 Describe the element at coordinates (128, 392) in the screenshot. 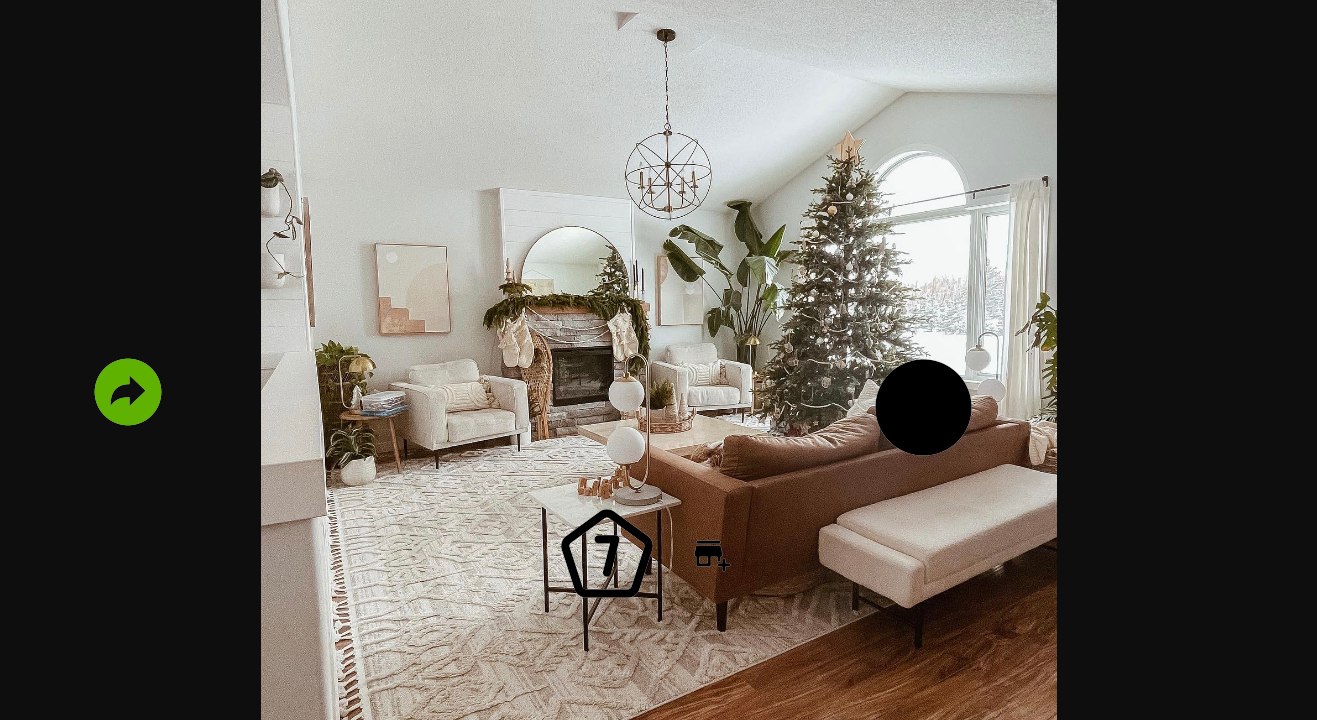

I see `forward or share content` at that location.